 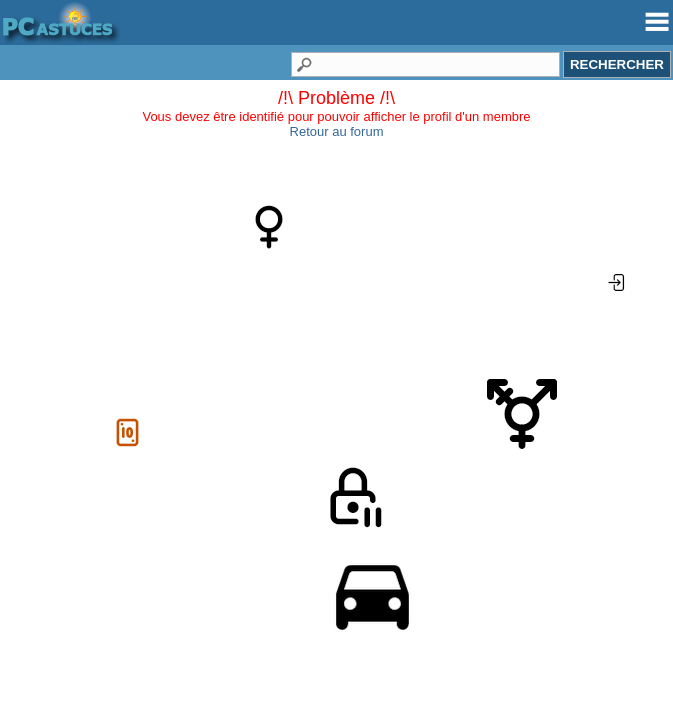 I want to click on log in to your account, so click(x=617, y=282).